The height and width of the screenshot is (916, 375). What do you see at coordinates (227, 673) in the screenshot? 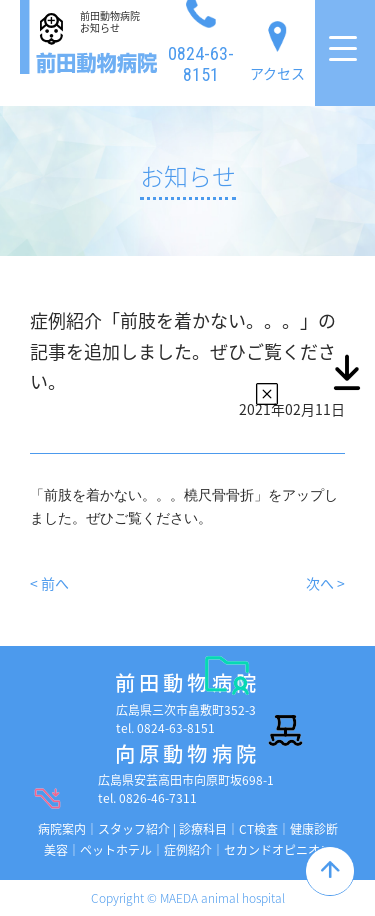
I see `access user profile folder` at bounding box center [227, 673].